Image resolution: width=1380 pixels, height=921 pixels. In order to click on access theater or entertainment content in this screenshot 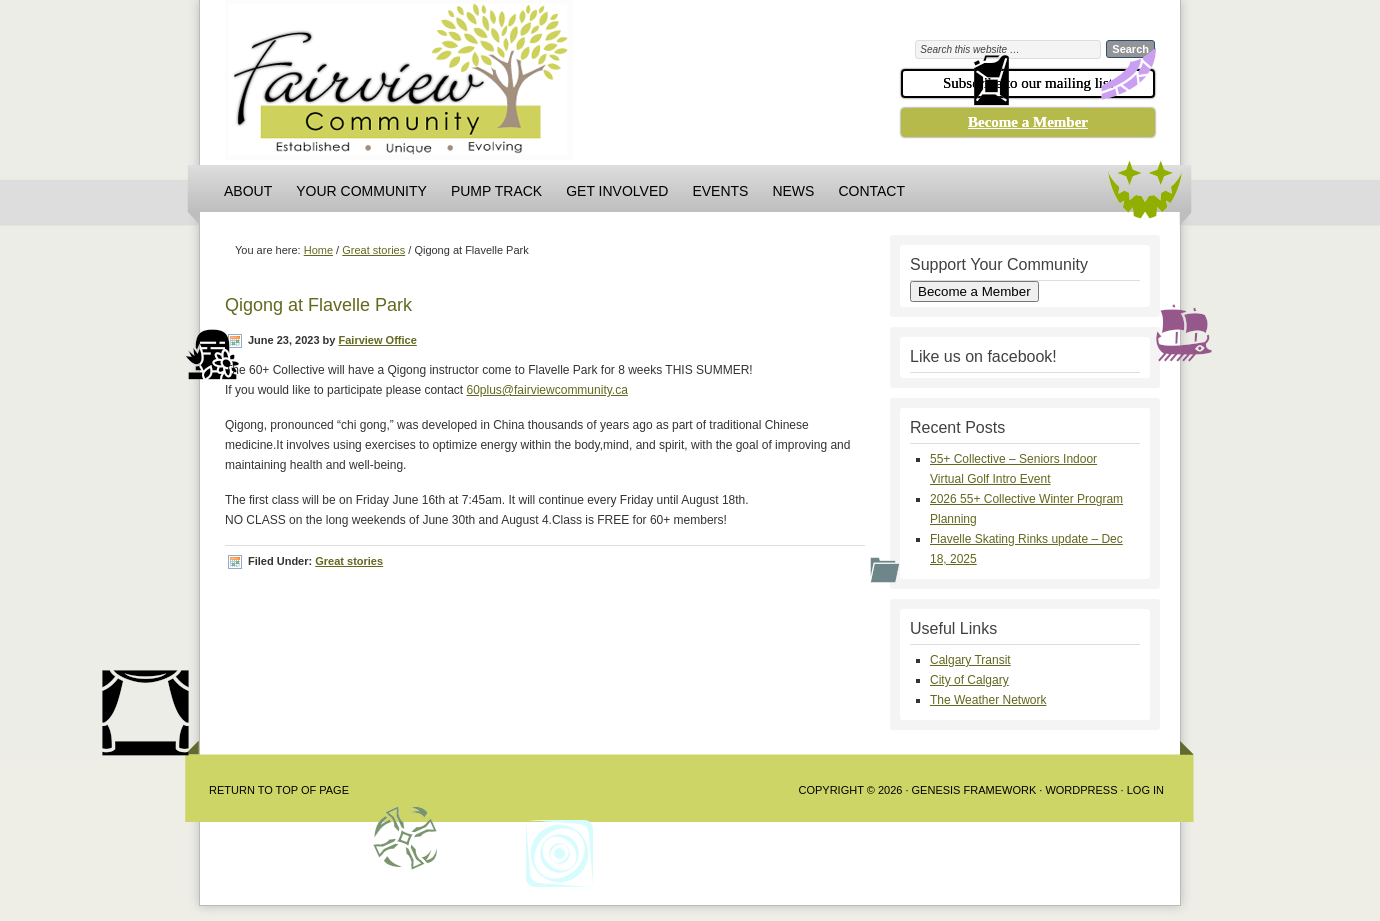, I will do `click(145, 713)`.